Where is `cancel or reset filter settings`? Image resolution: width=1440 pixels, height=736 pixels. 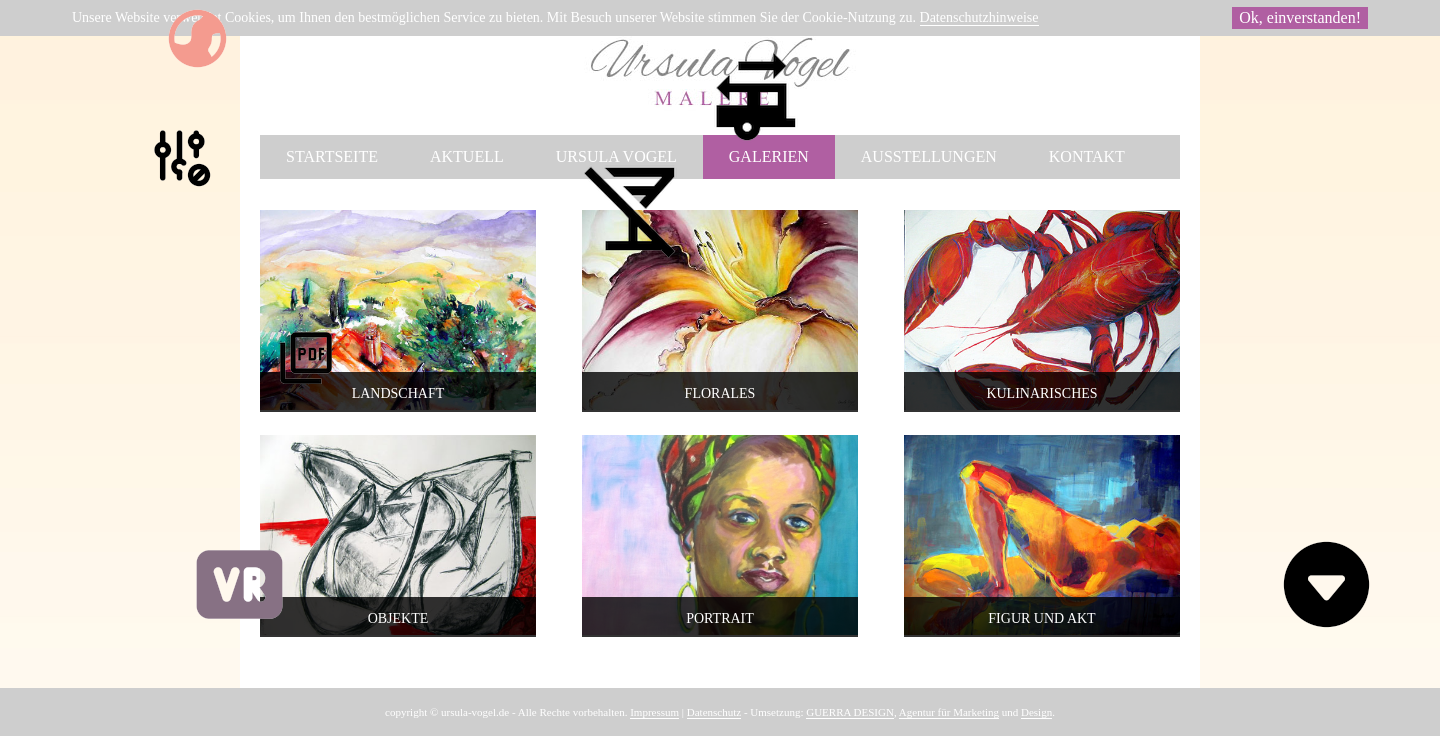
cancel or reset filter settings is located at coordinates (179, 155).